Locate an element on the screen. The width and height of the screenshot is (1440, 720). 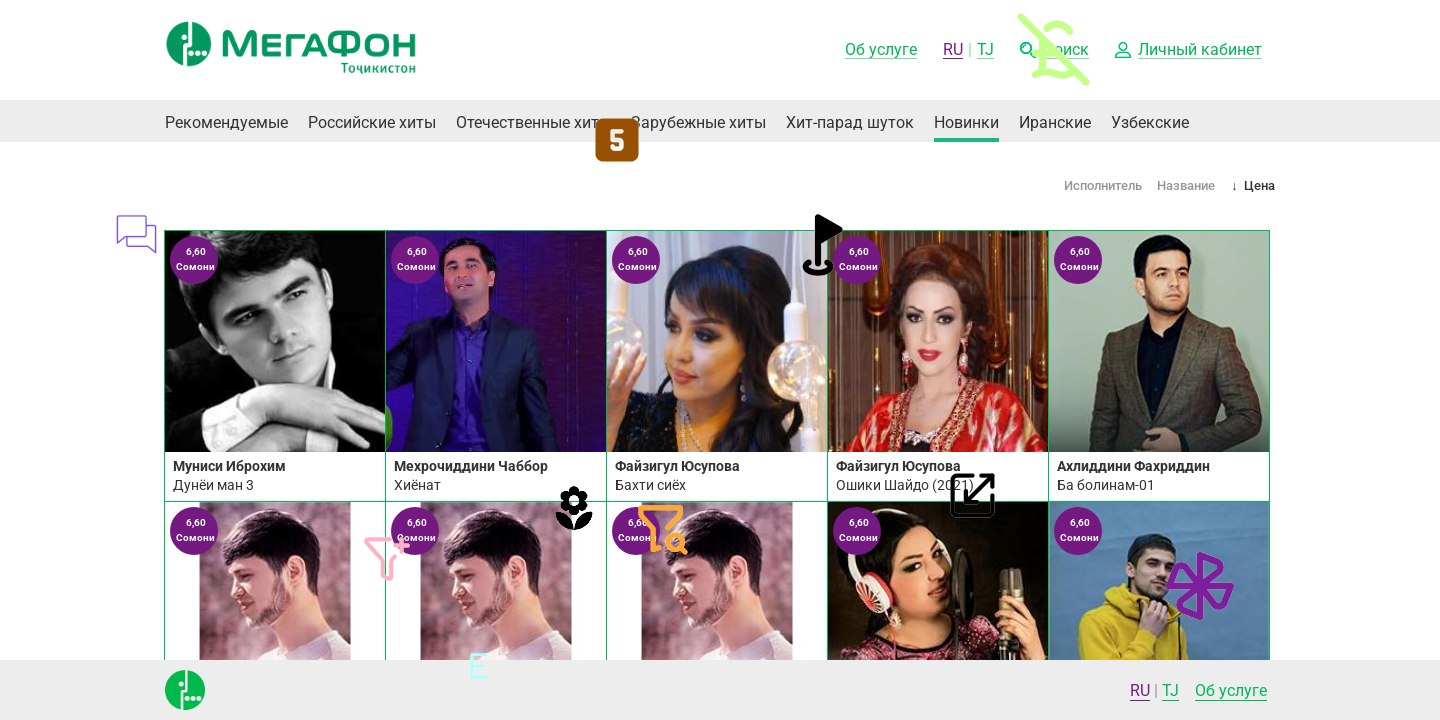
represents the letter E in text formatting or typography options is located at coordinates (479, 666).